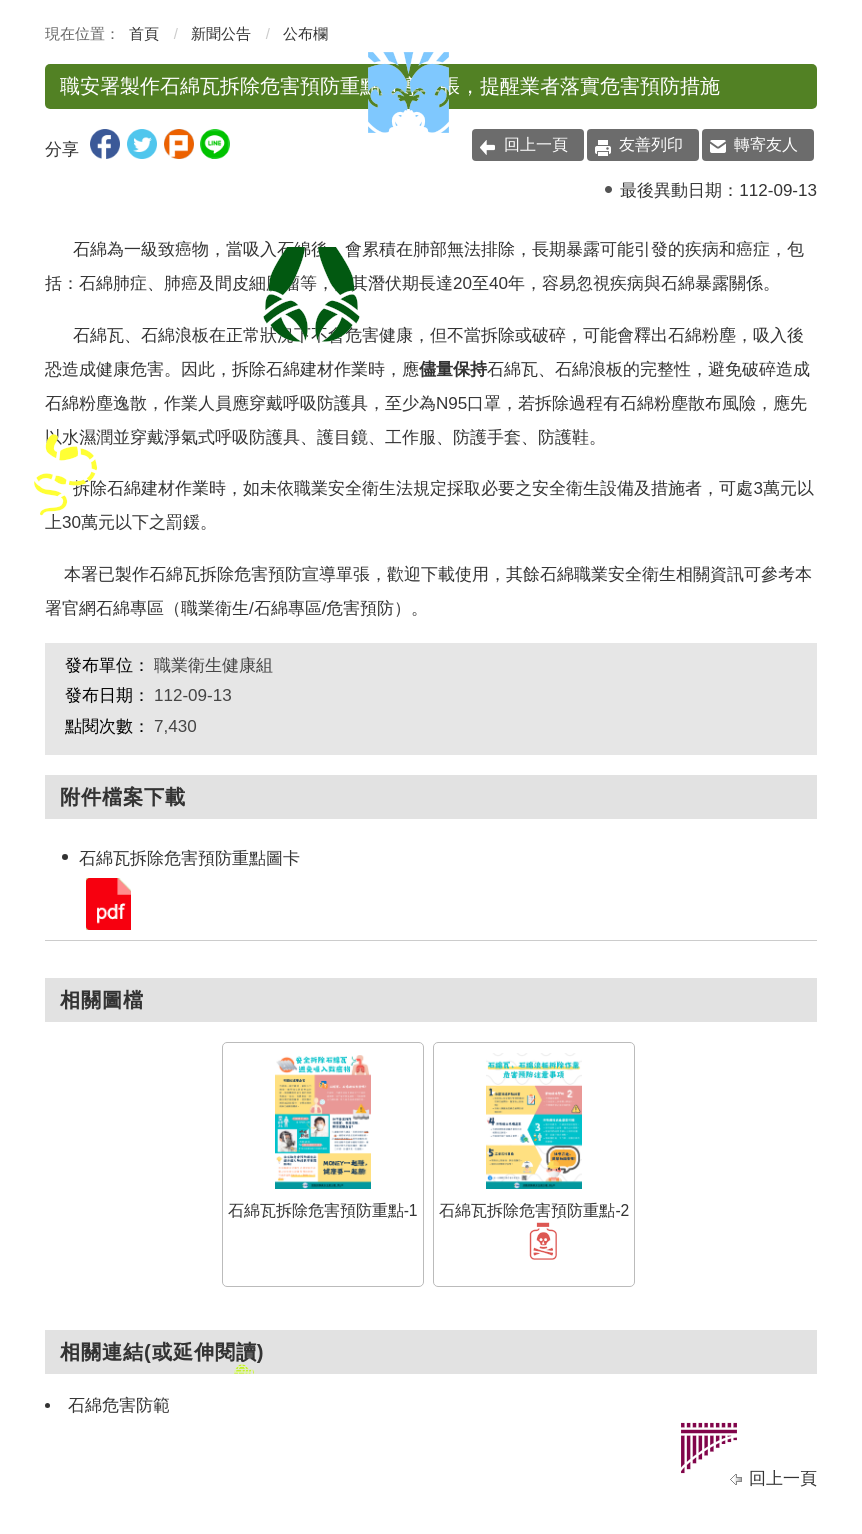 The width and height of the screenshot is (862, 1534). I want to click on indicates a versus or battle mode, so click(408, 92).